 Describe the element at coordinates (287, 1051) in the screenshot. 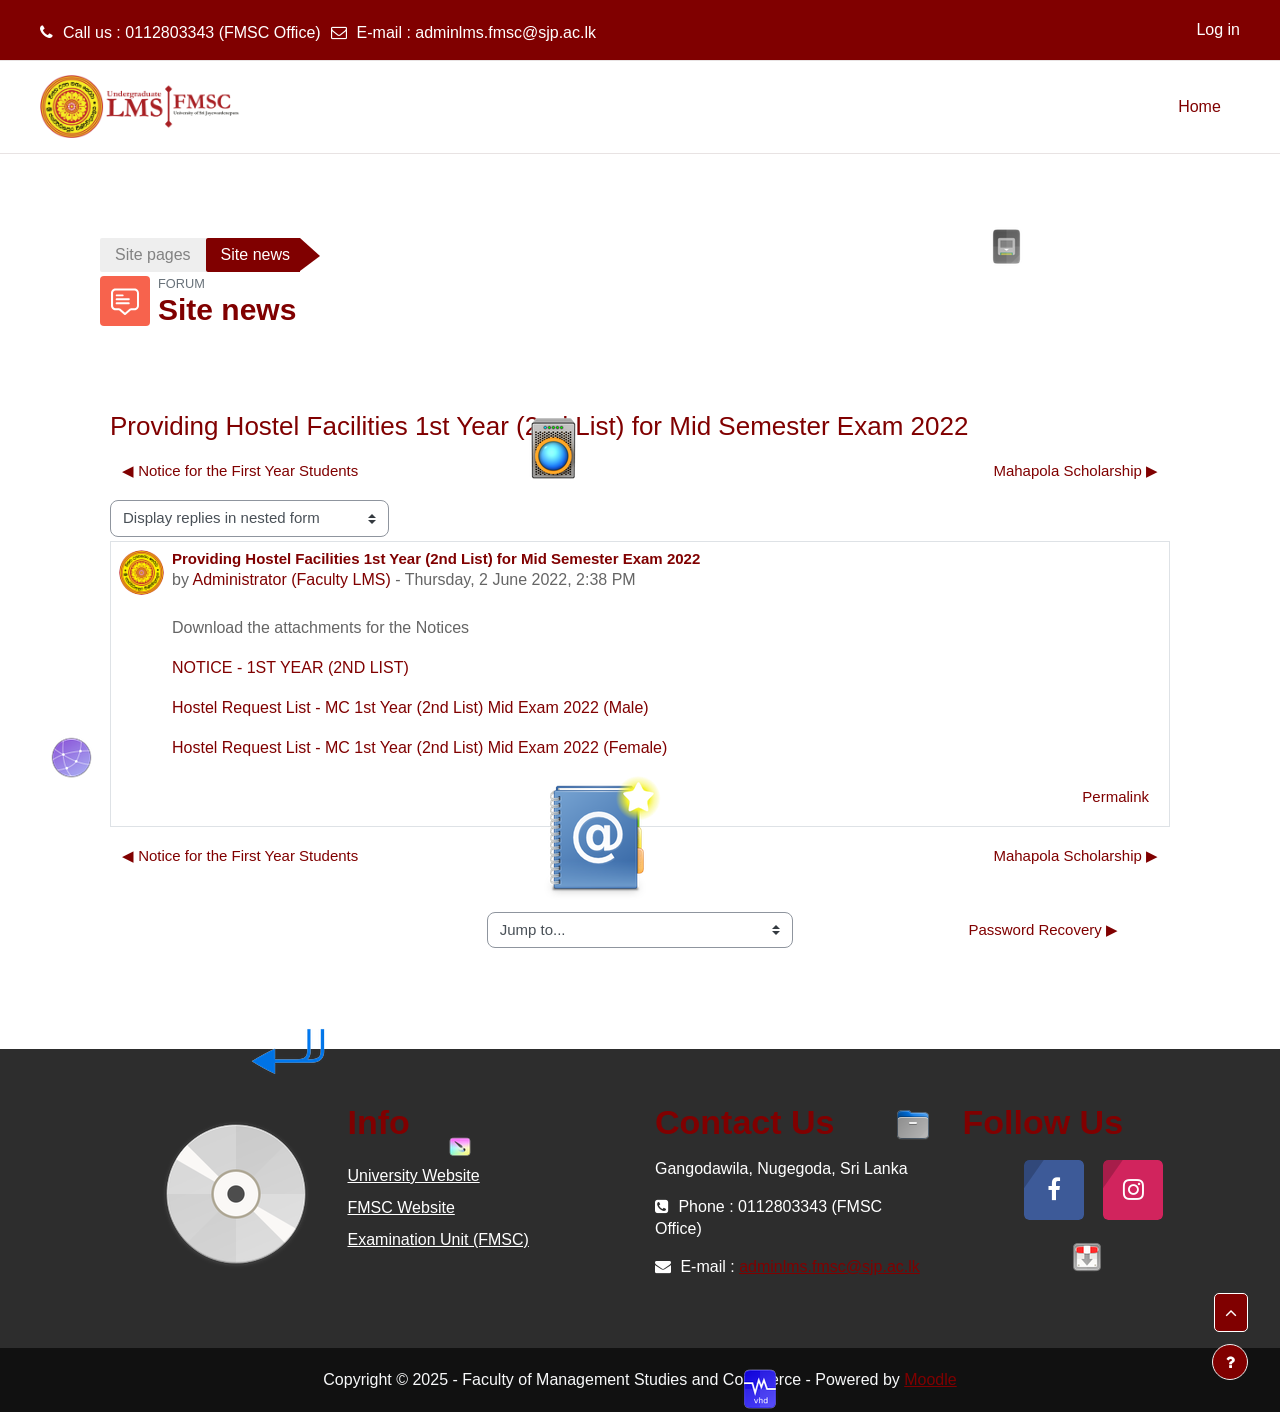

I see `reply to all recipients in an email thread` at that location.